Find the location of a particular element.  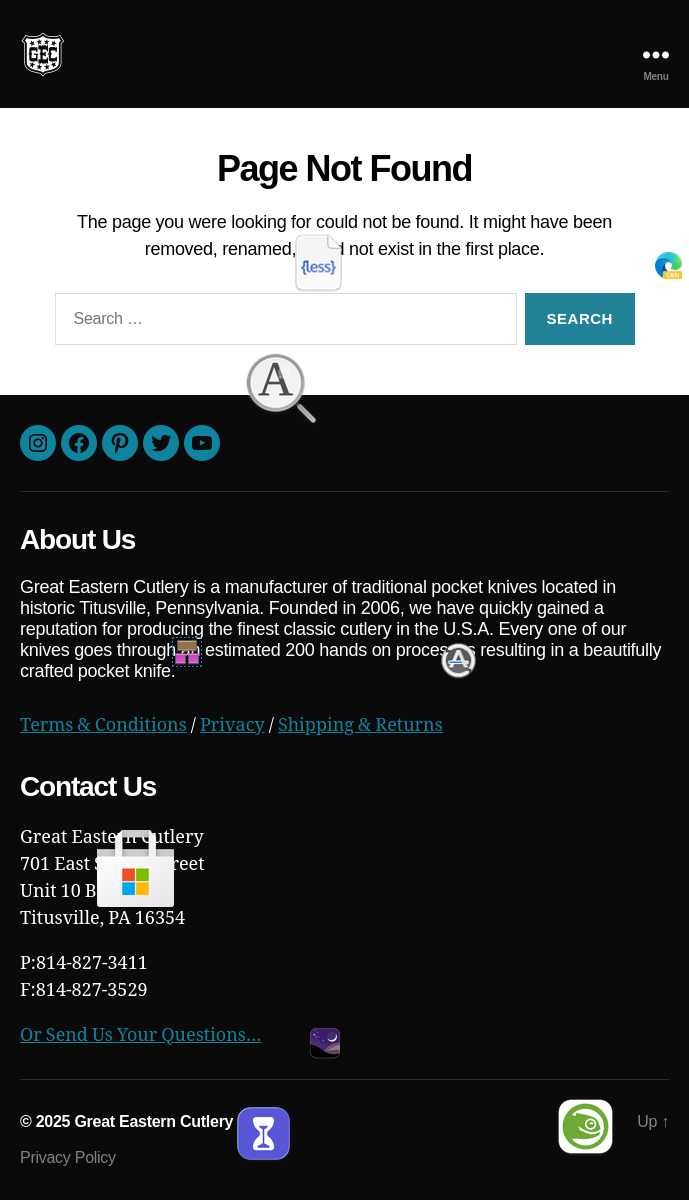

open the Microsoft Store app is located at coordinates (135, 868).